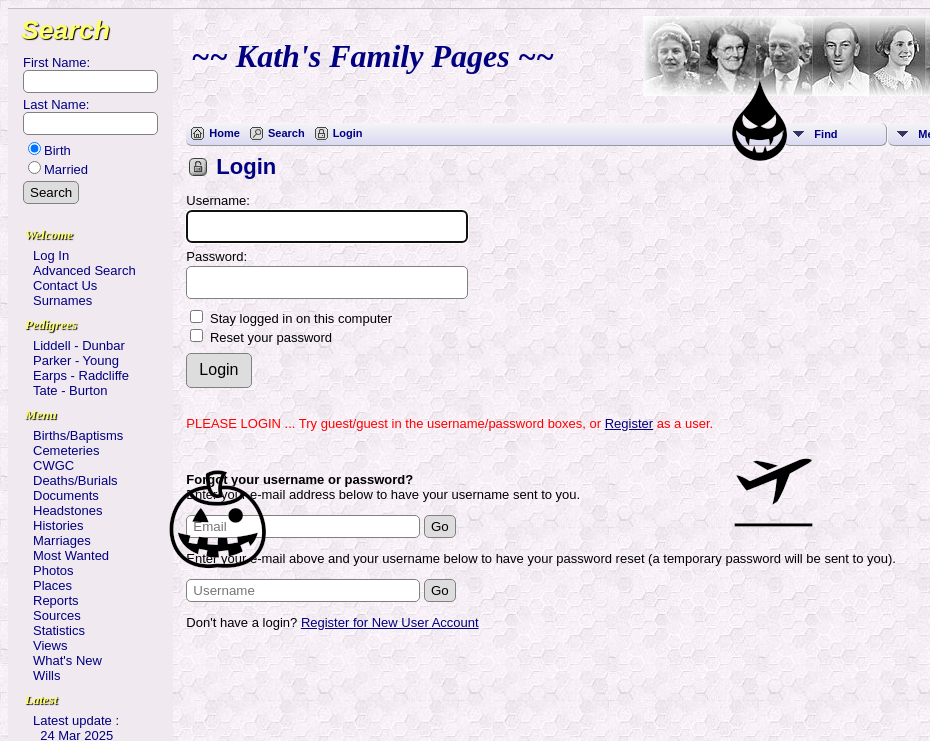  I want to click on indicates poison or toxic status effect, so click(759, 120).